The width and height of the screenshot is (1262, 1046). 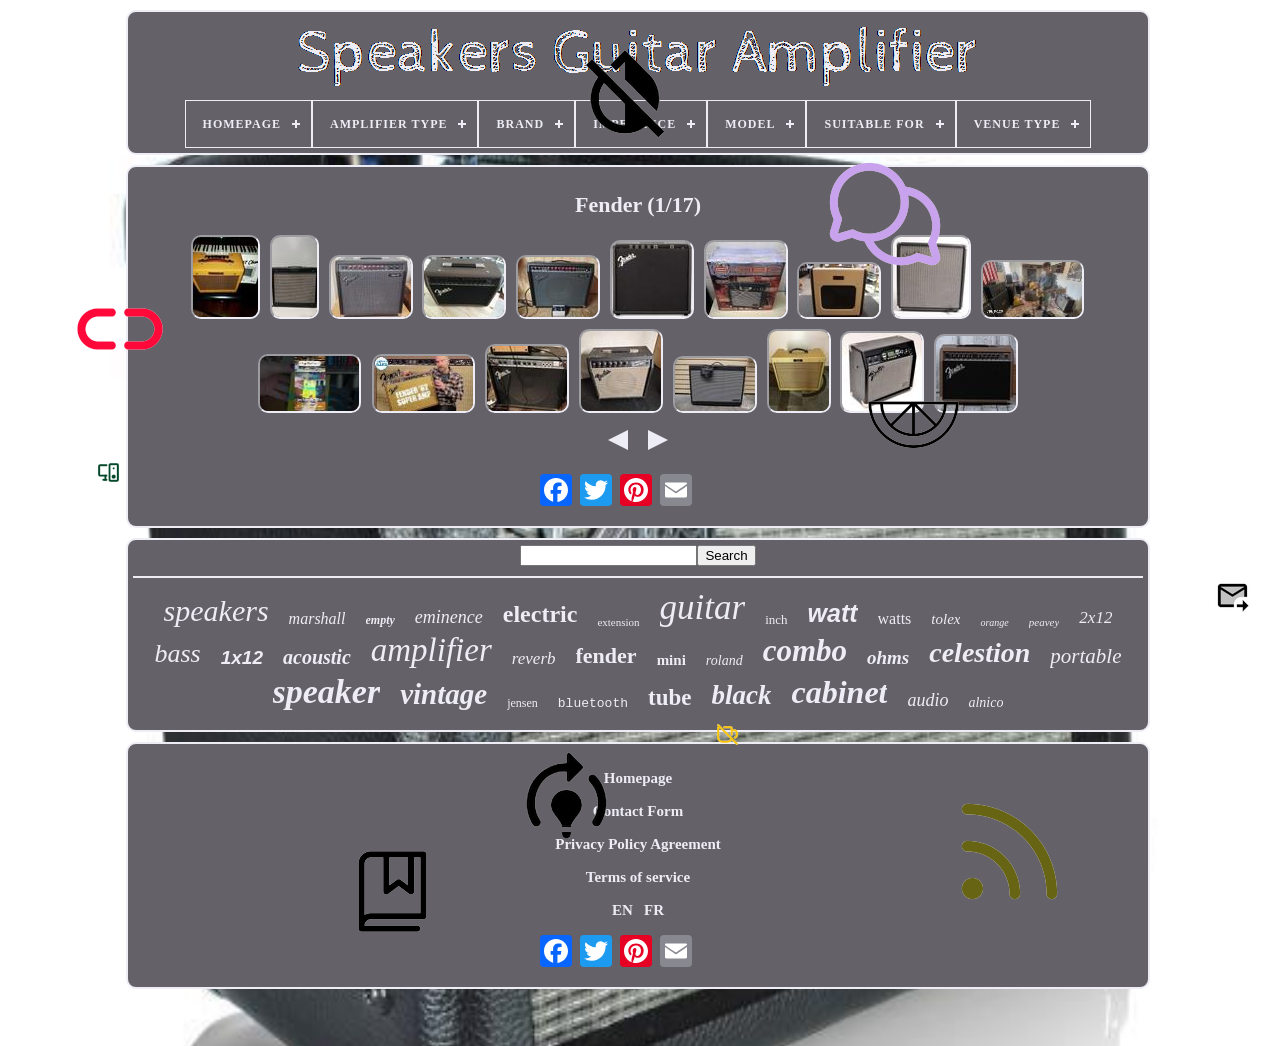 I want to click on unlink or disconnect a shared item, so click(x=120, y=329).